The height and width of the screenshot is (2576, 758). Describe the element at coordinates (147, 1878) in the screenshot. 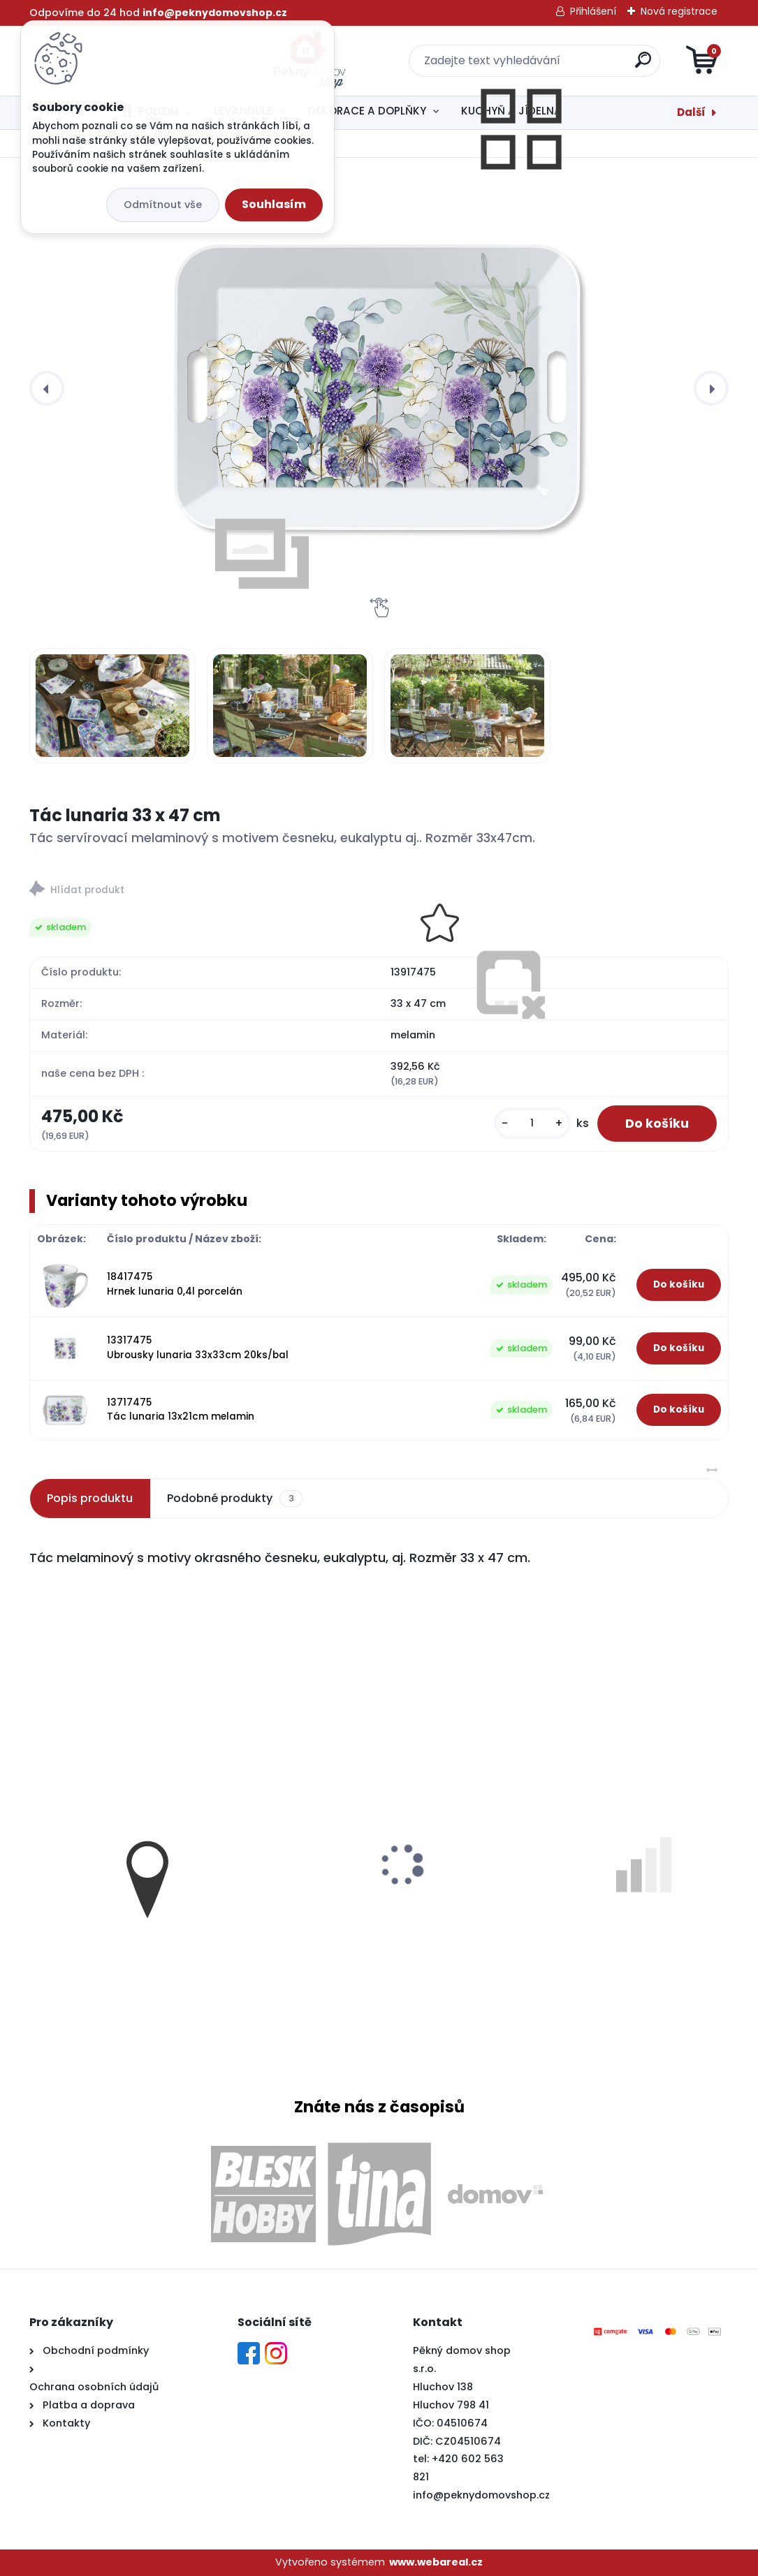

I see `open maps application` at that location.